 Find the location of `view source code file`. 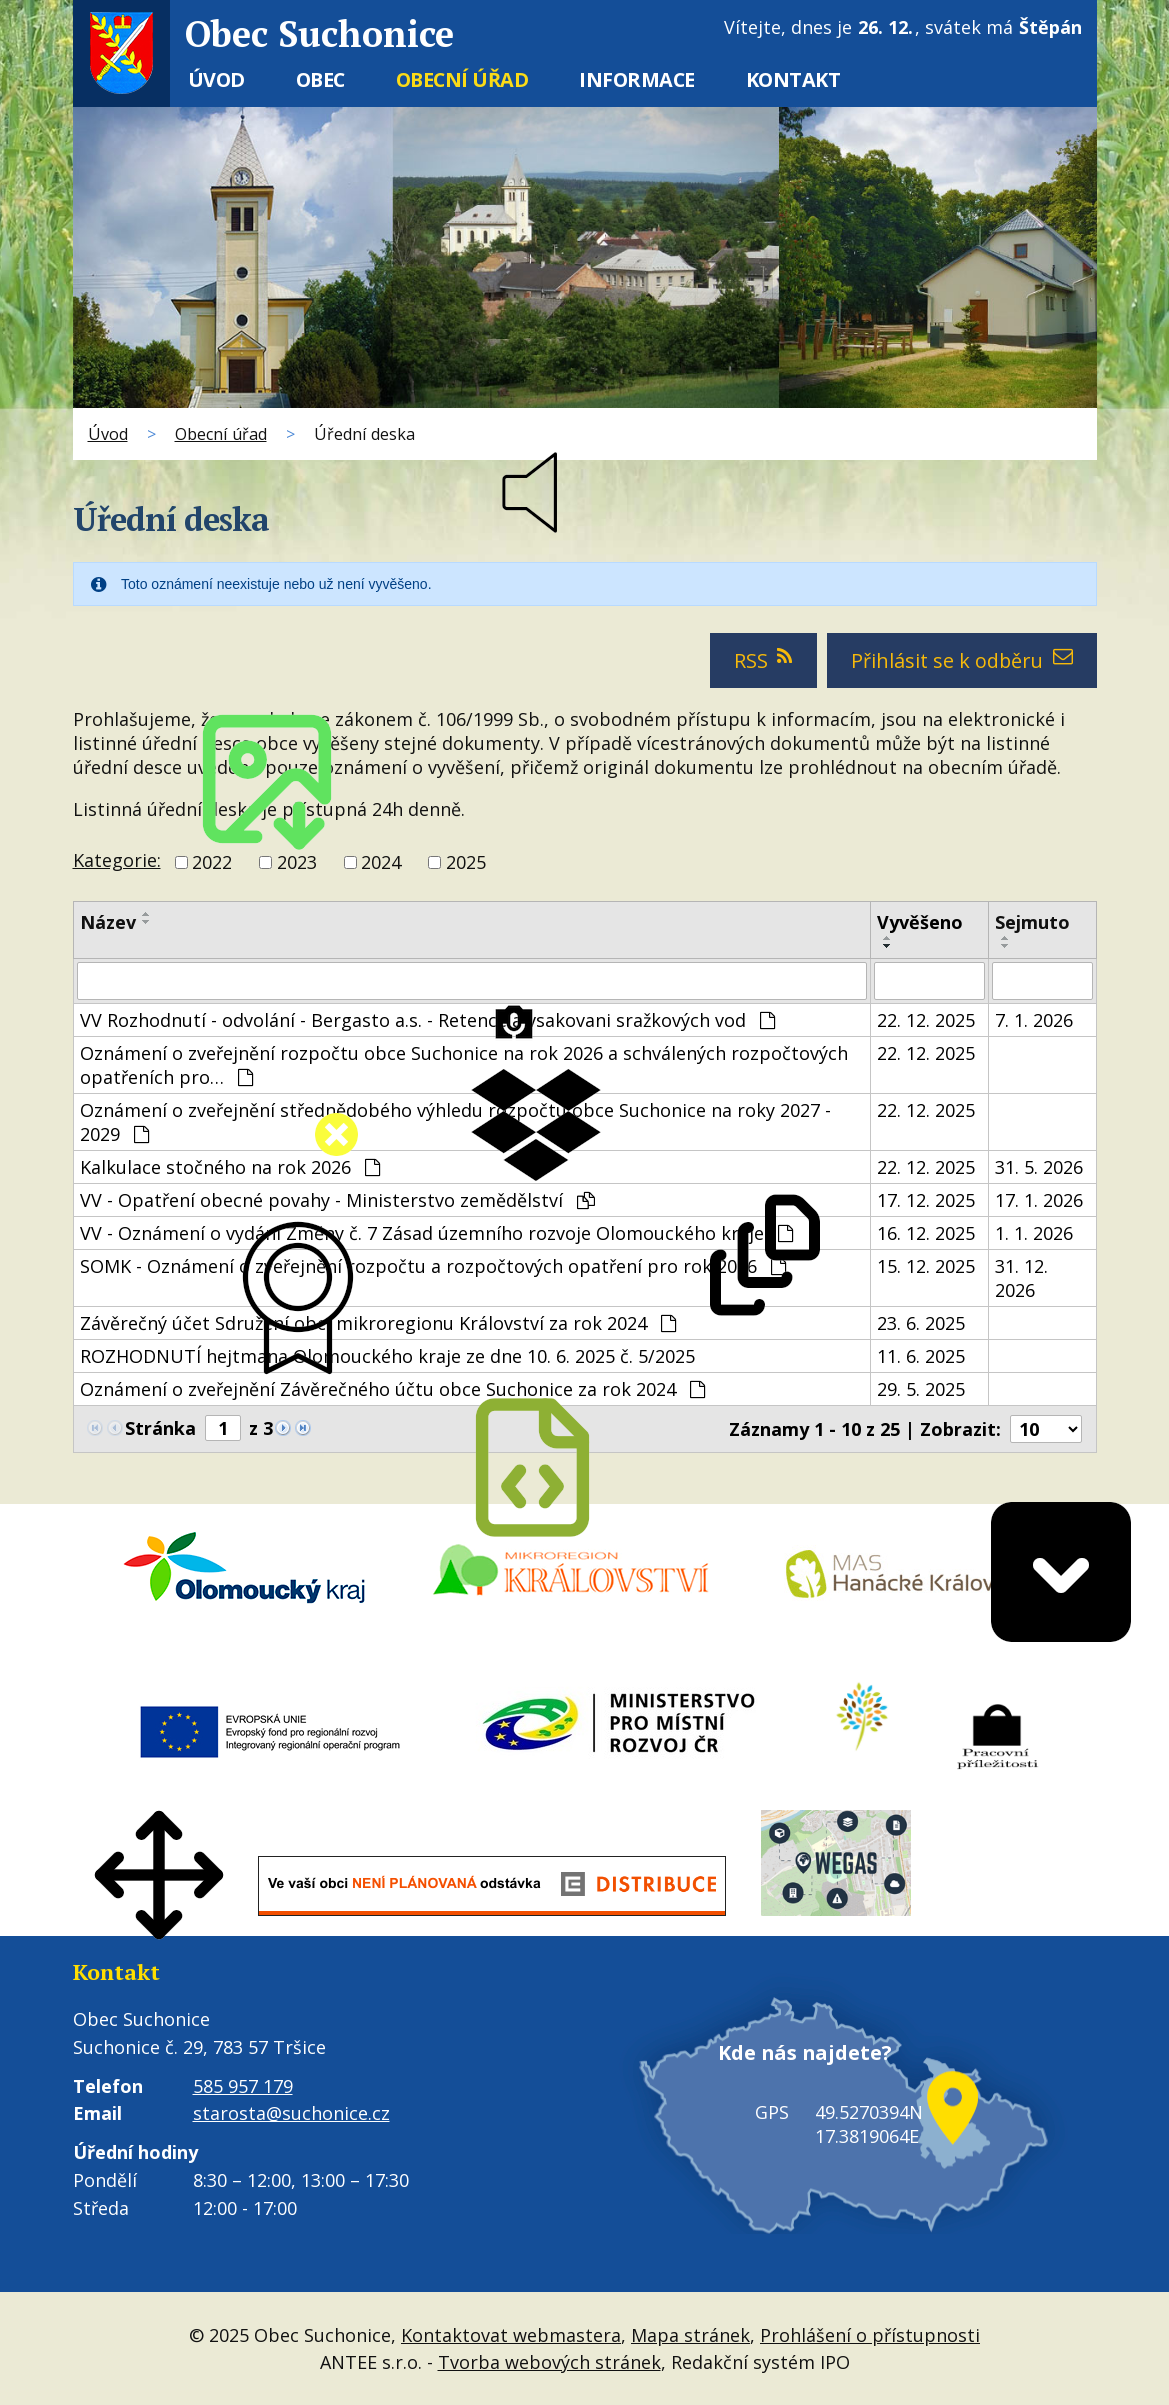

view source code file is located at coordinates (532, 1467).